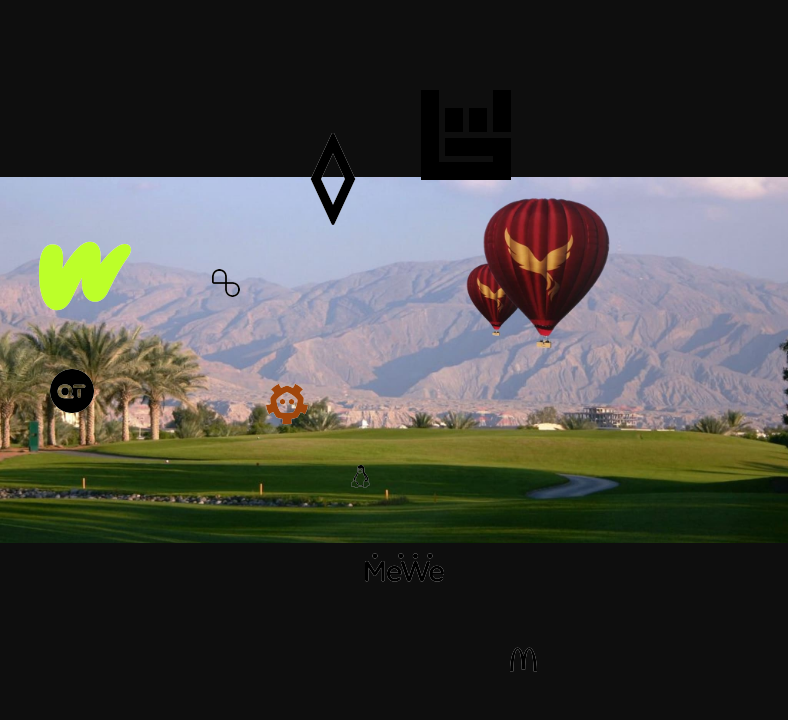  What do you see at coordinates (360, 476) in the screenshot?
I see `linux operating system logo` at bounding box center [360, 476].